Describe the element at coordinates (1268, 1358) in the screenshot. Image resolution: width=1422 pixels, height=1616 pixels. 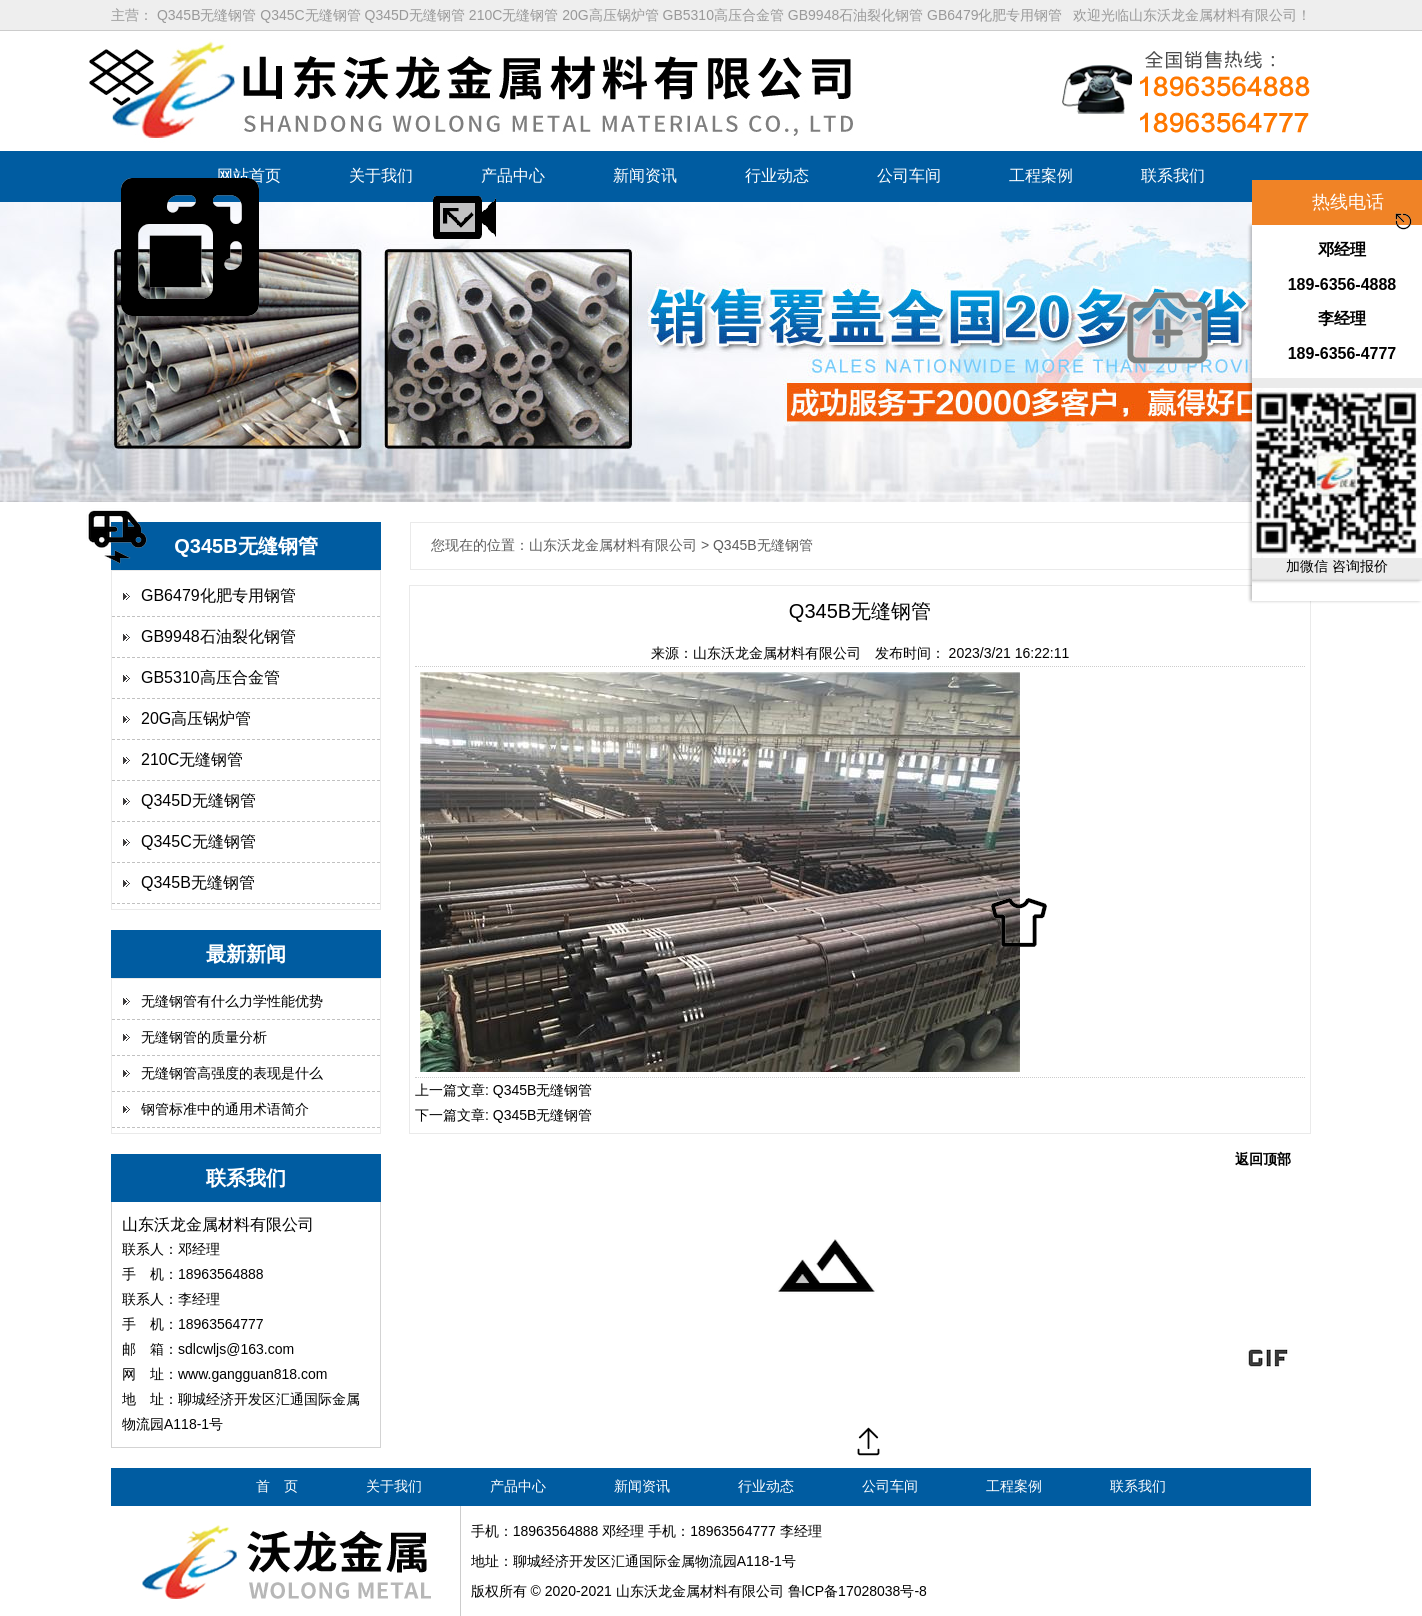
I see `insert a gif into your message` at that location.